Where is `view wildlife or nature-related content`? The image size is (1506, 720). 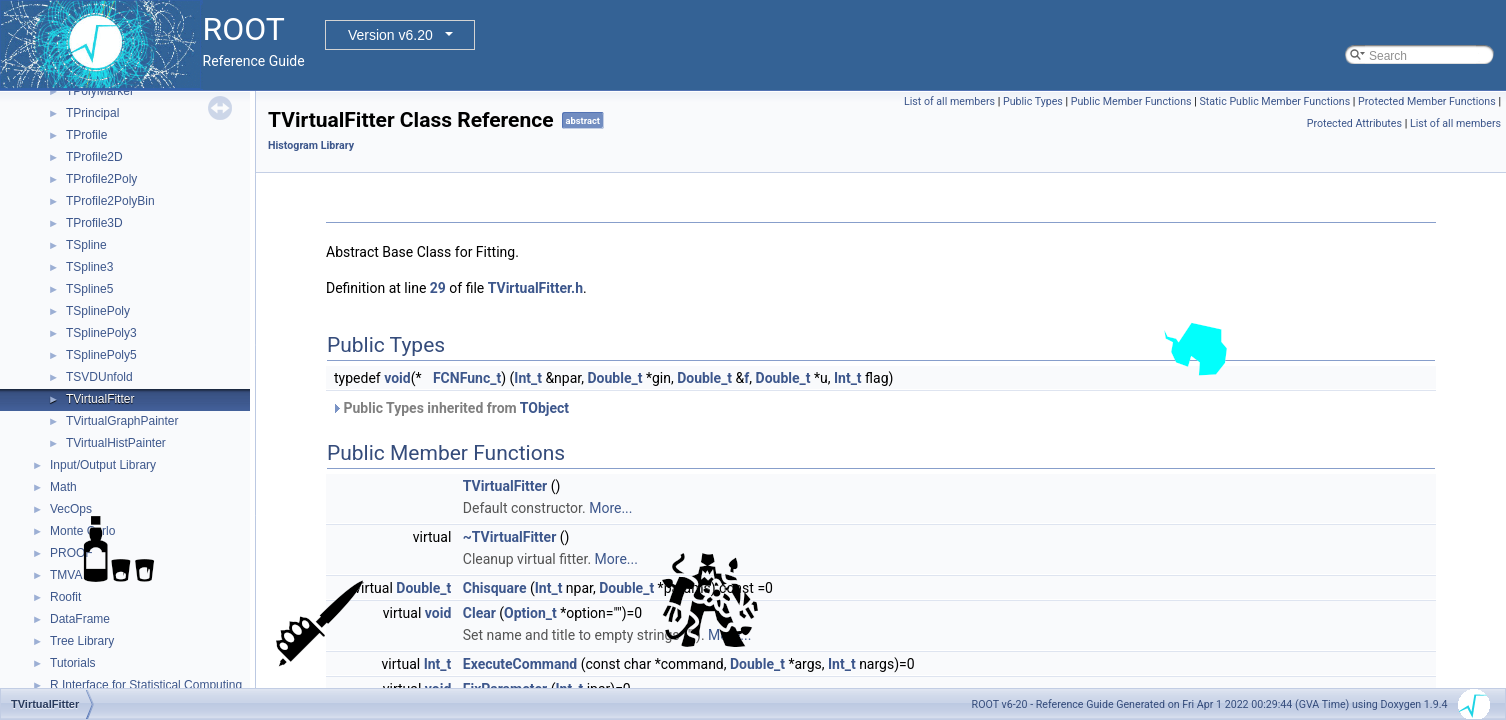 view wildlife or nature-related content is located at coordinates (1195, 349).